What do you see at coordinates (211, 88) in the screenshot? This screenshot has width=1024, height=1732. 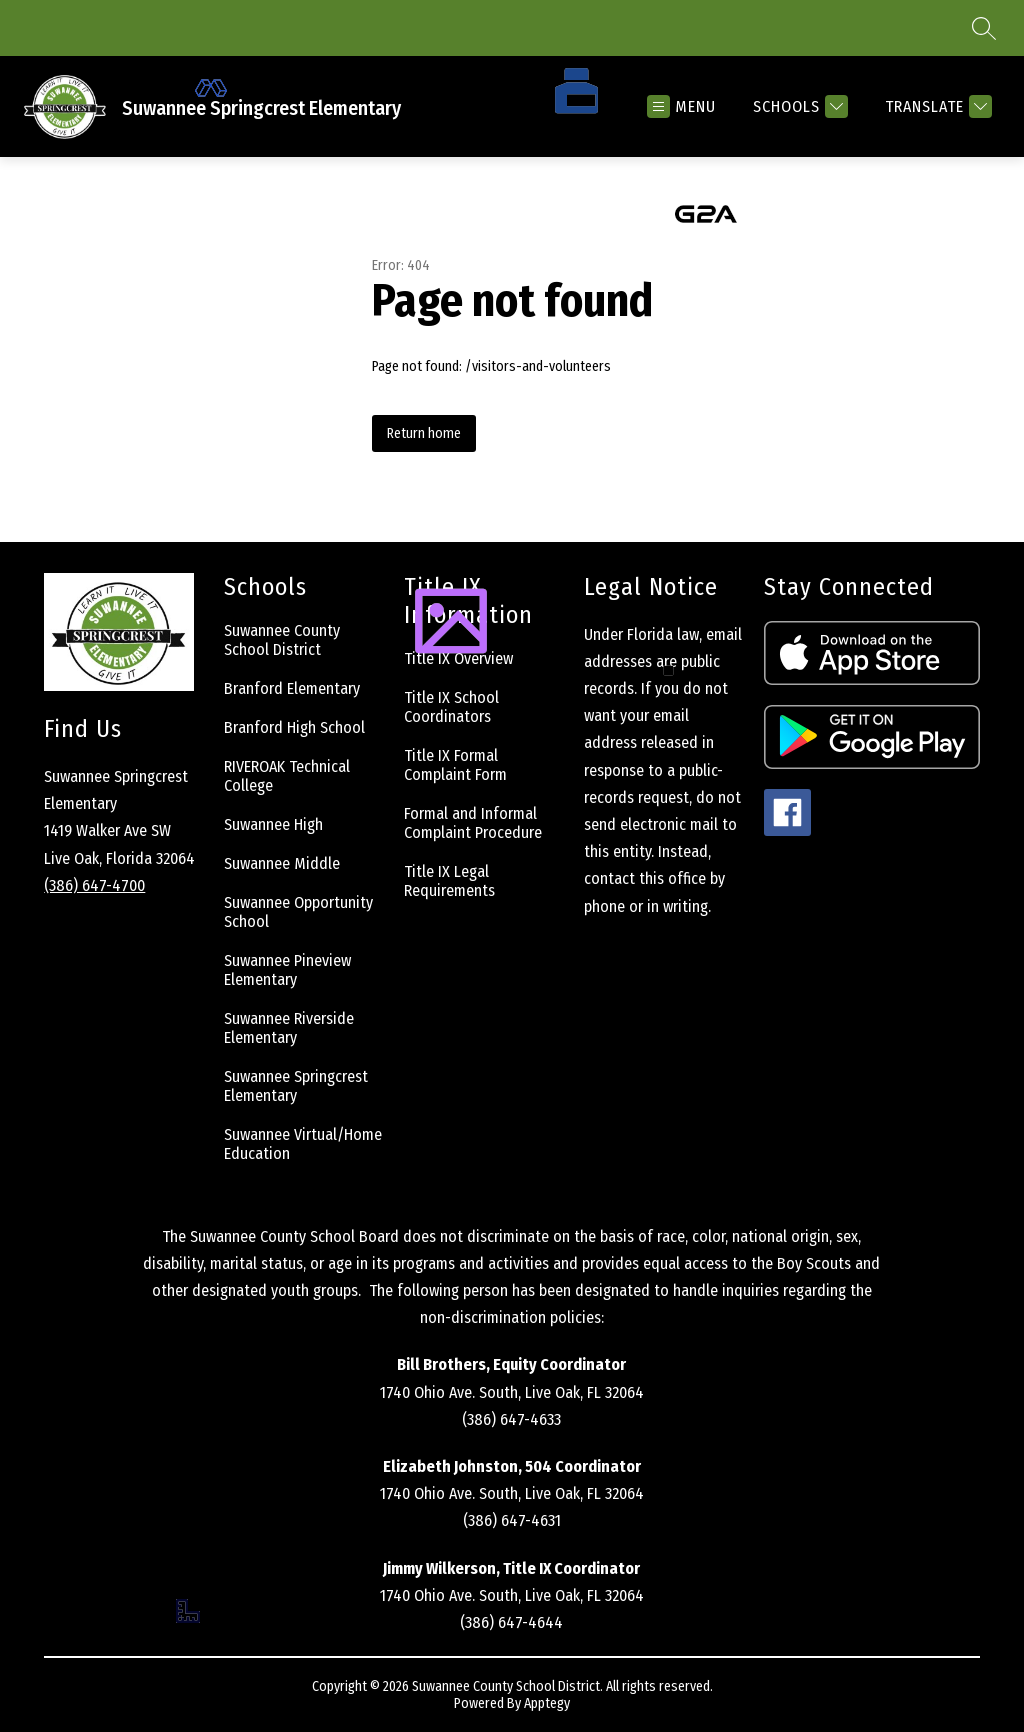 I see `Modal cloud platform logo` at bounding box center [211, 88].